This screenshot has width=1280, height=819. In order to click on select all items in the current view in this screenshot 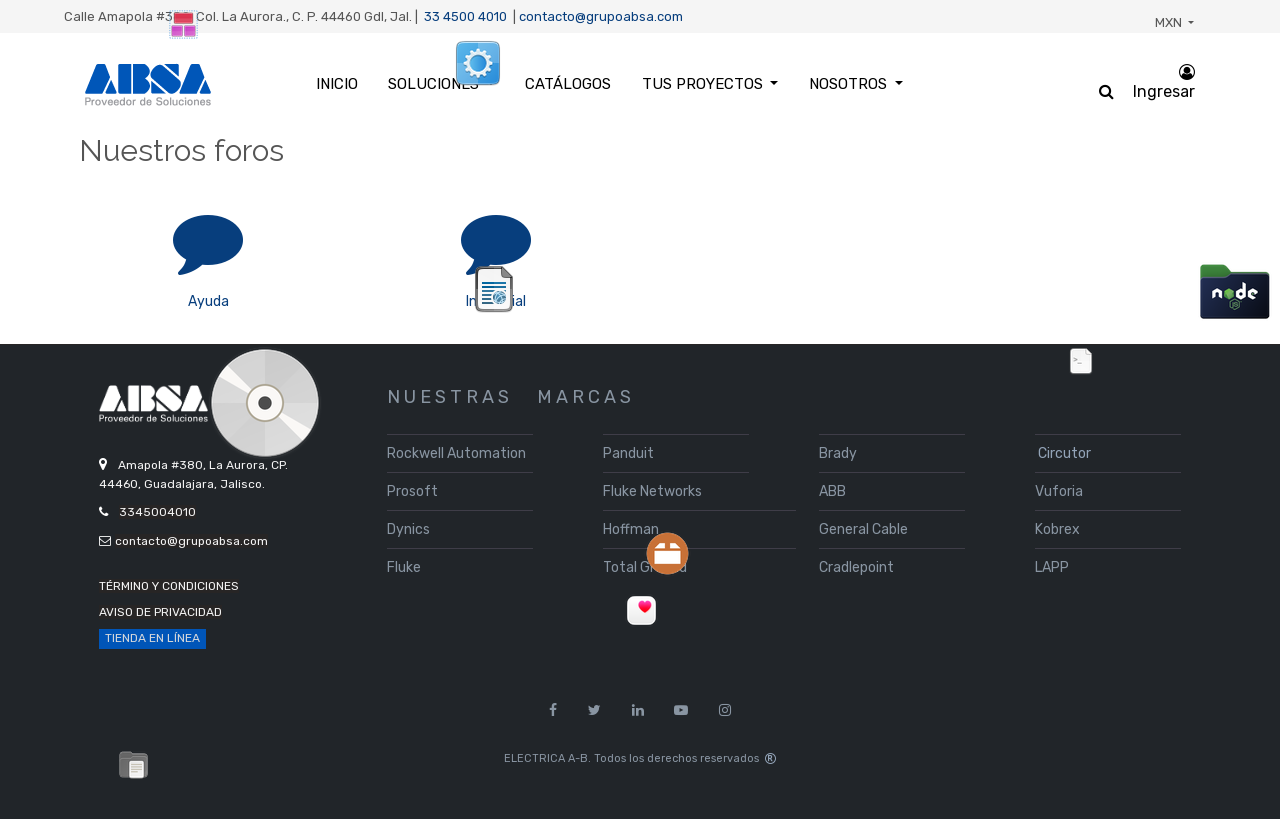, I will do `click(183, 24)`.